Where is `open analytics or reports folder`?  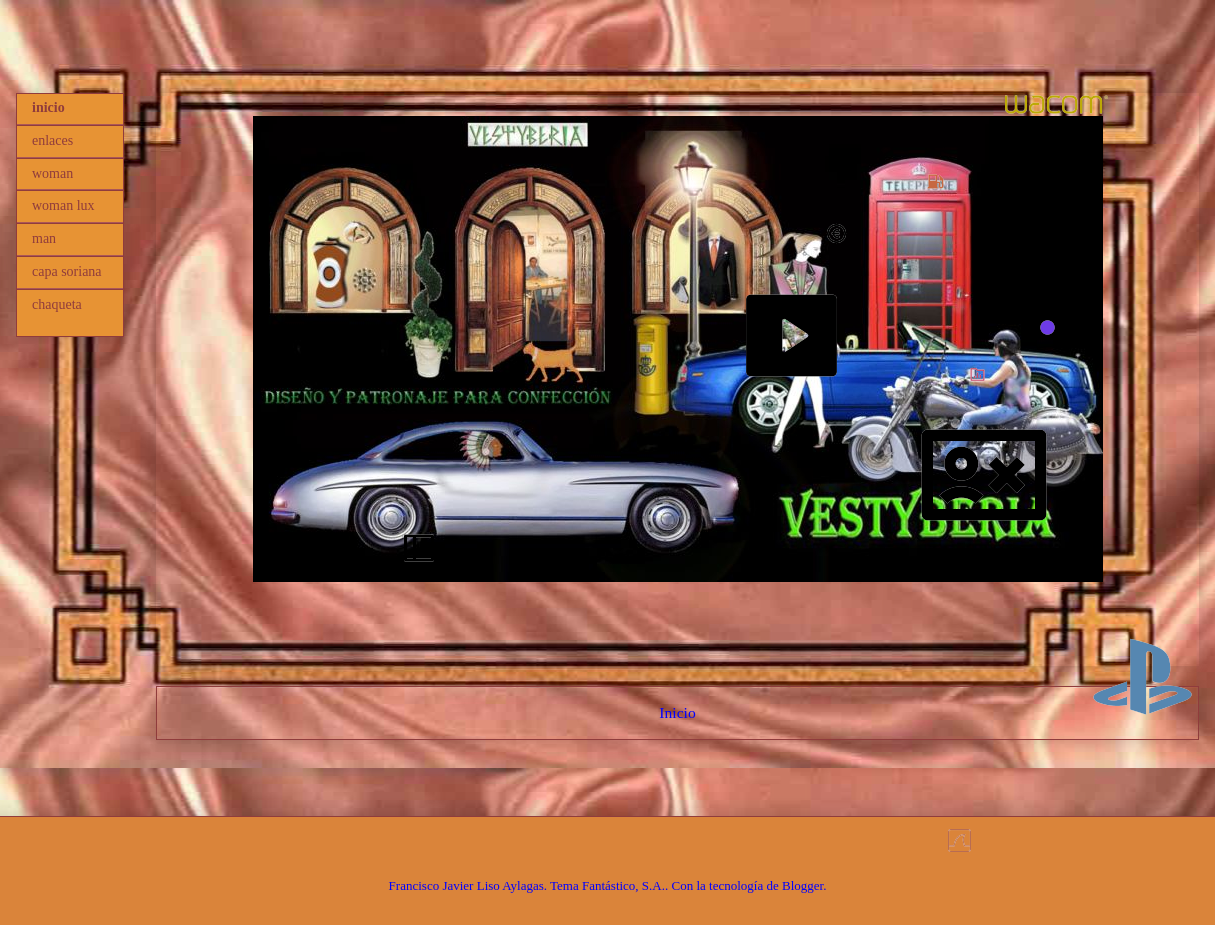
open analytics or reports folder is located at coordinates (977, 374).